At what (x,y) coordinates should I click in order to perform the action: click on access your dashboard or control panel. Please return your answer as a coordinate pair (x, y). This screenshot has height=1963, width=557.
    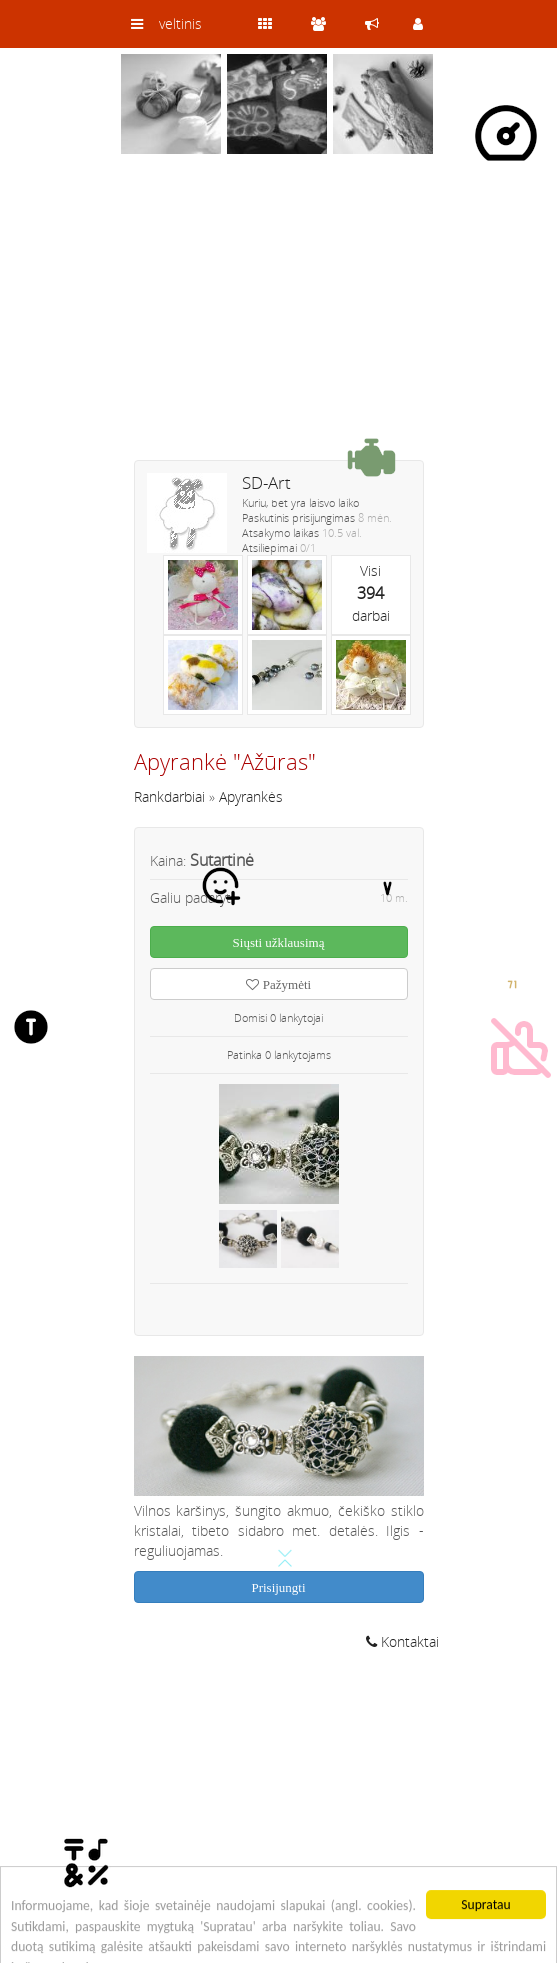
    Looking at the image, I should click on (506, 133).